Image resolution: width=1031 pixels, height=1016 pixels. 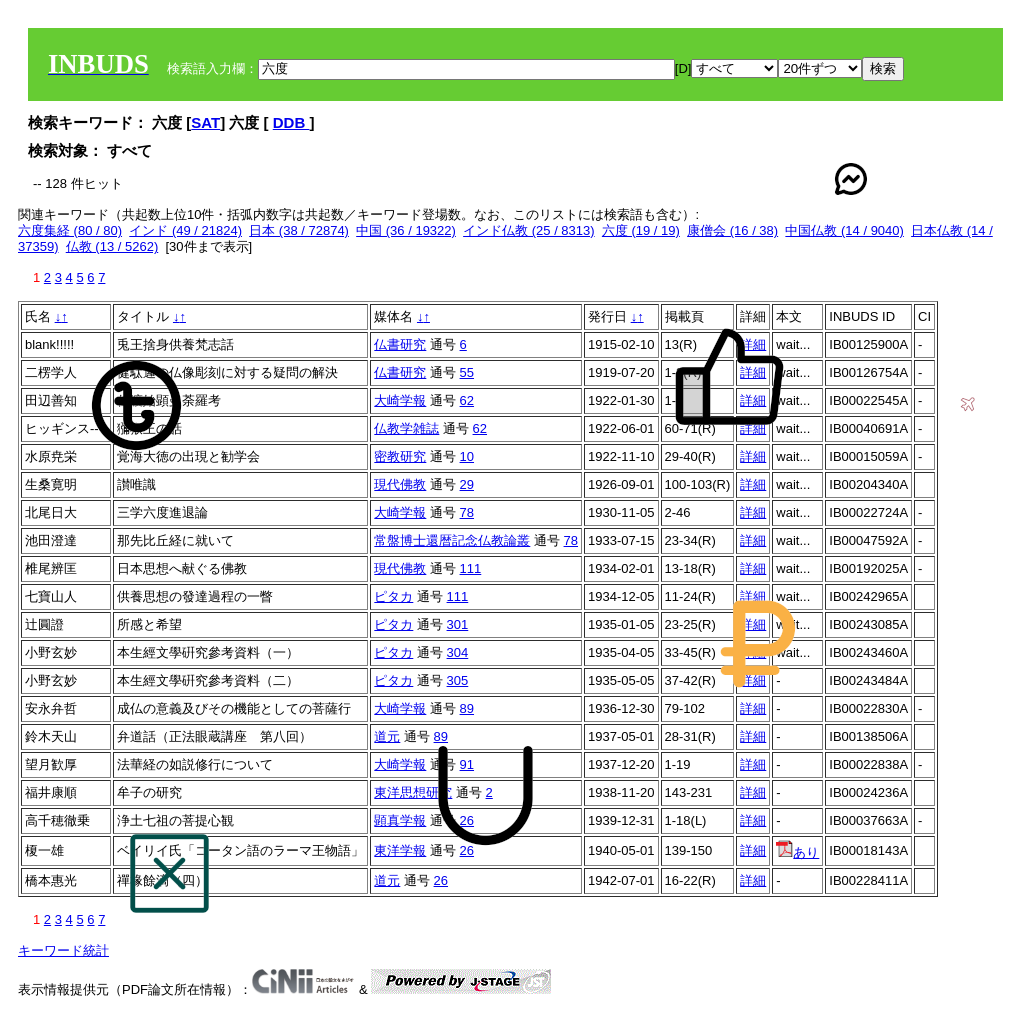 What do you see at coordinates (968, 404) in the screenshot?
I see `enable airplane mode` at bounding box center [968, 404].